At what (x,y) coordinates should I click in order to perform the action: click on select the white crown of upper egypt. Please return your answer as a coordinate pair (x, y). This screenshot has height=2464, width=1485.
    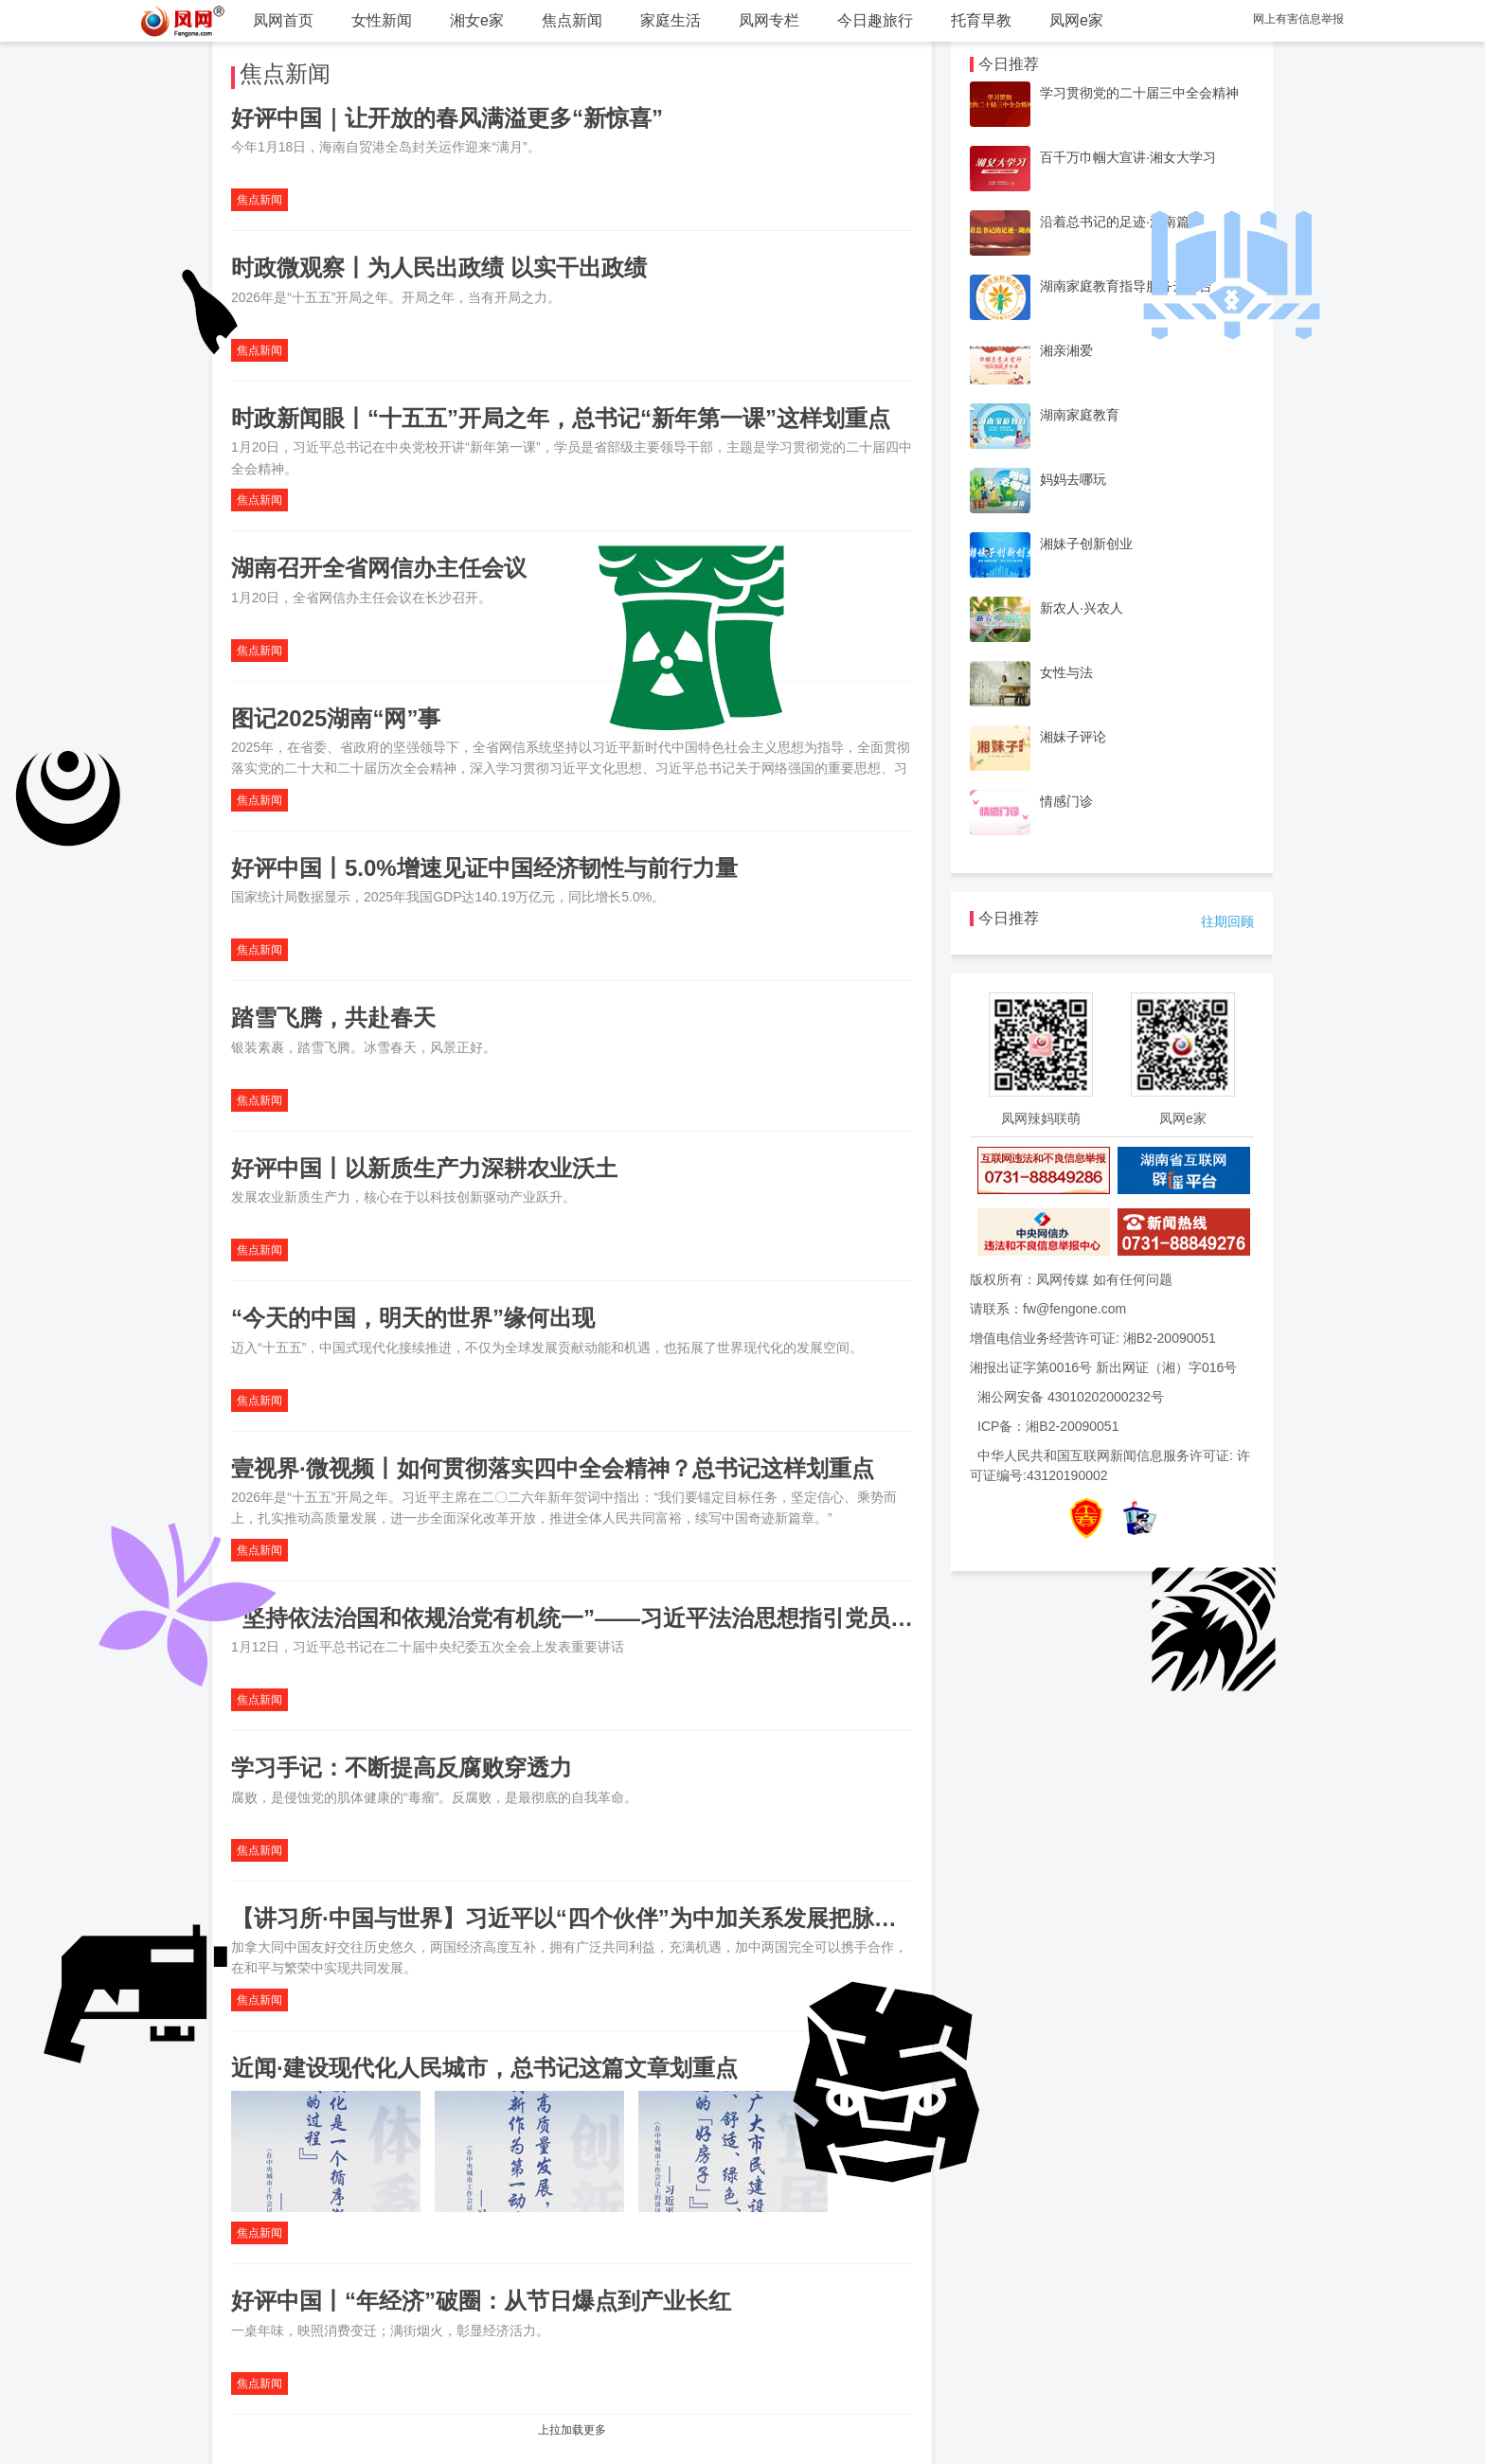
    Looking at the image, I should click on (209, 312).